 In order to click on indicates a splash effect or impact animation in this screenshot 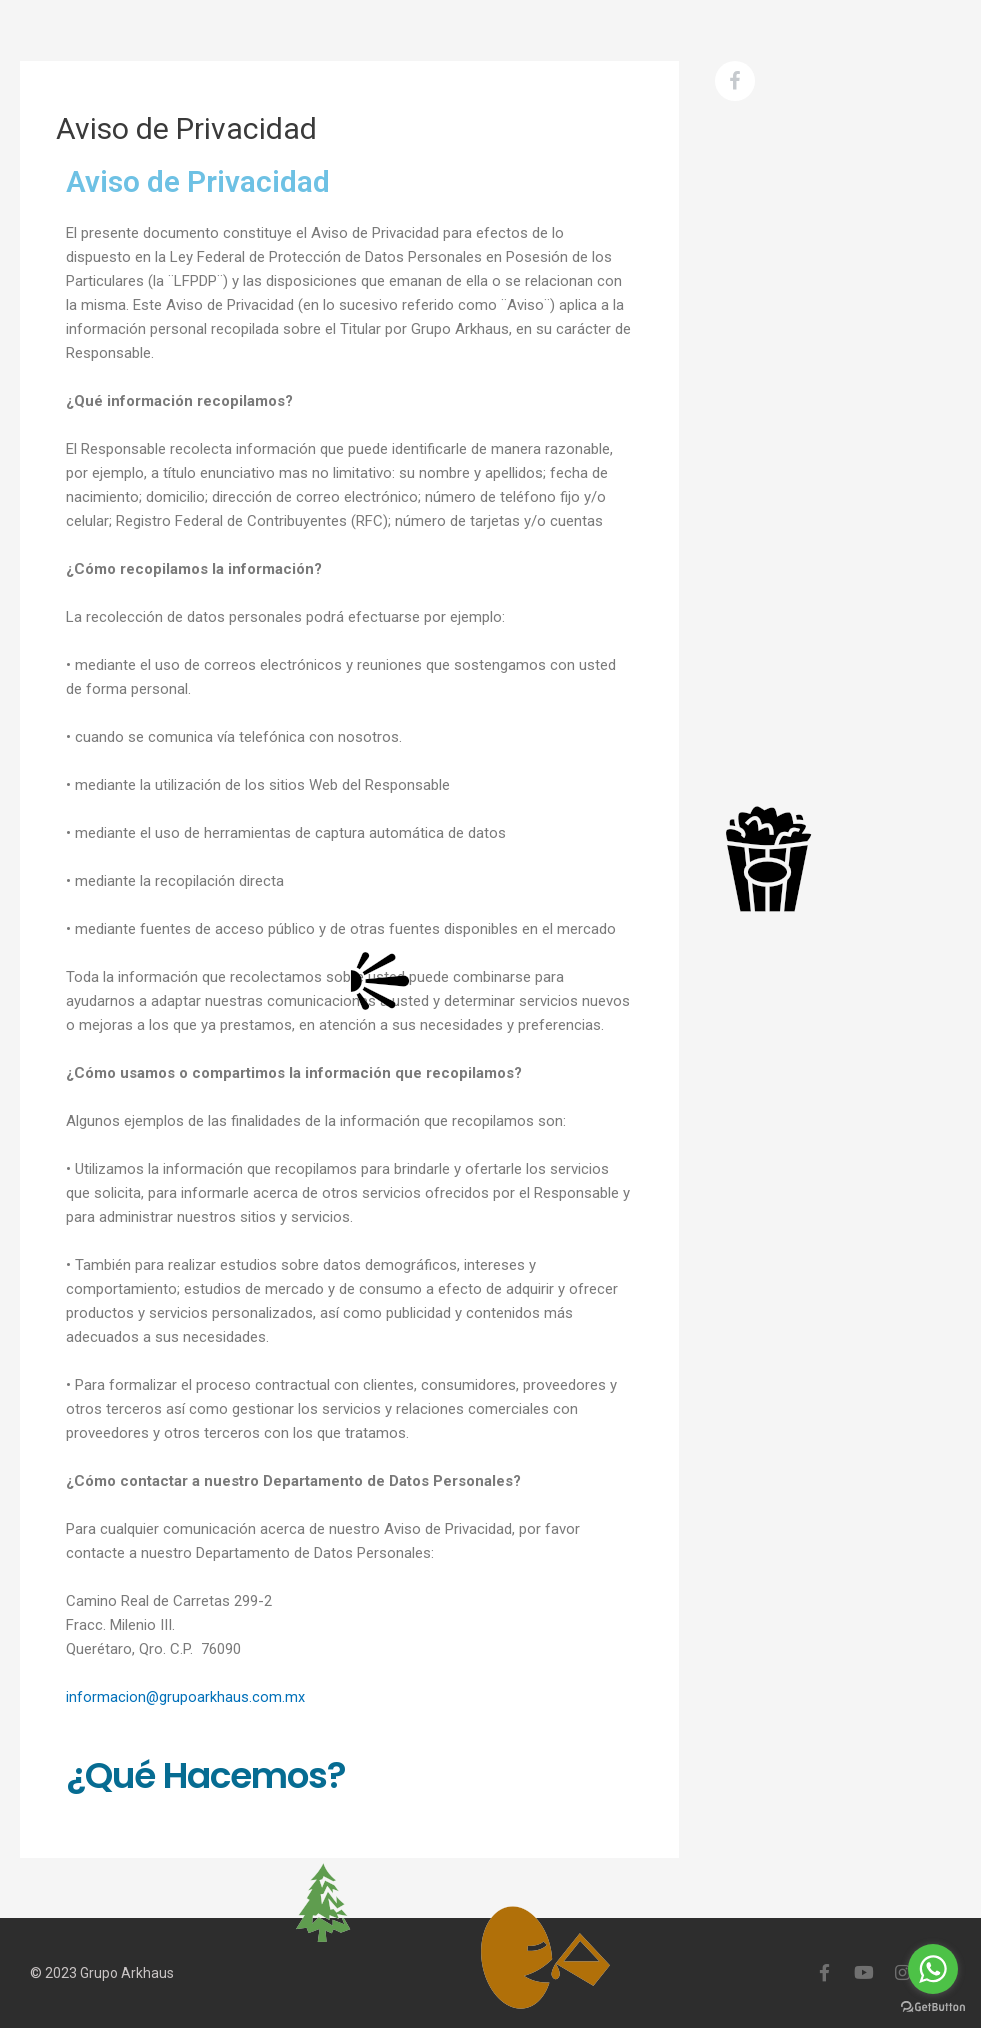, I will do `click(380, 981)`.